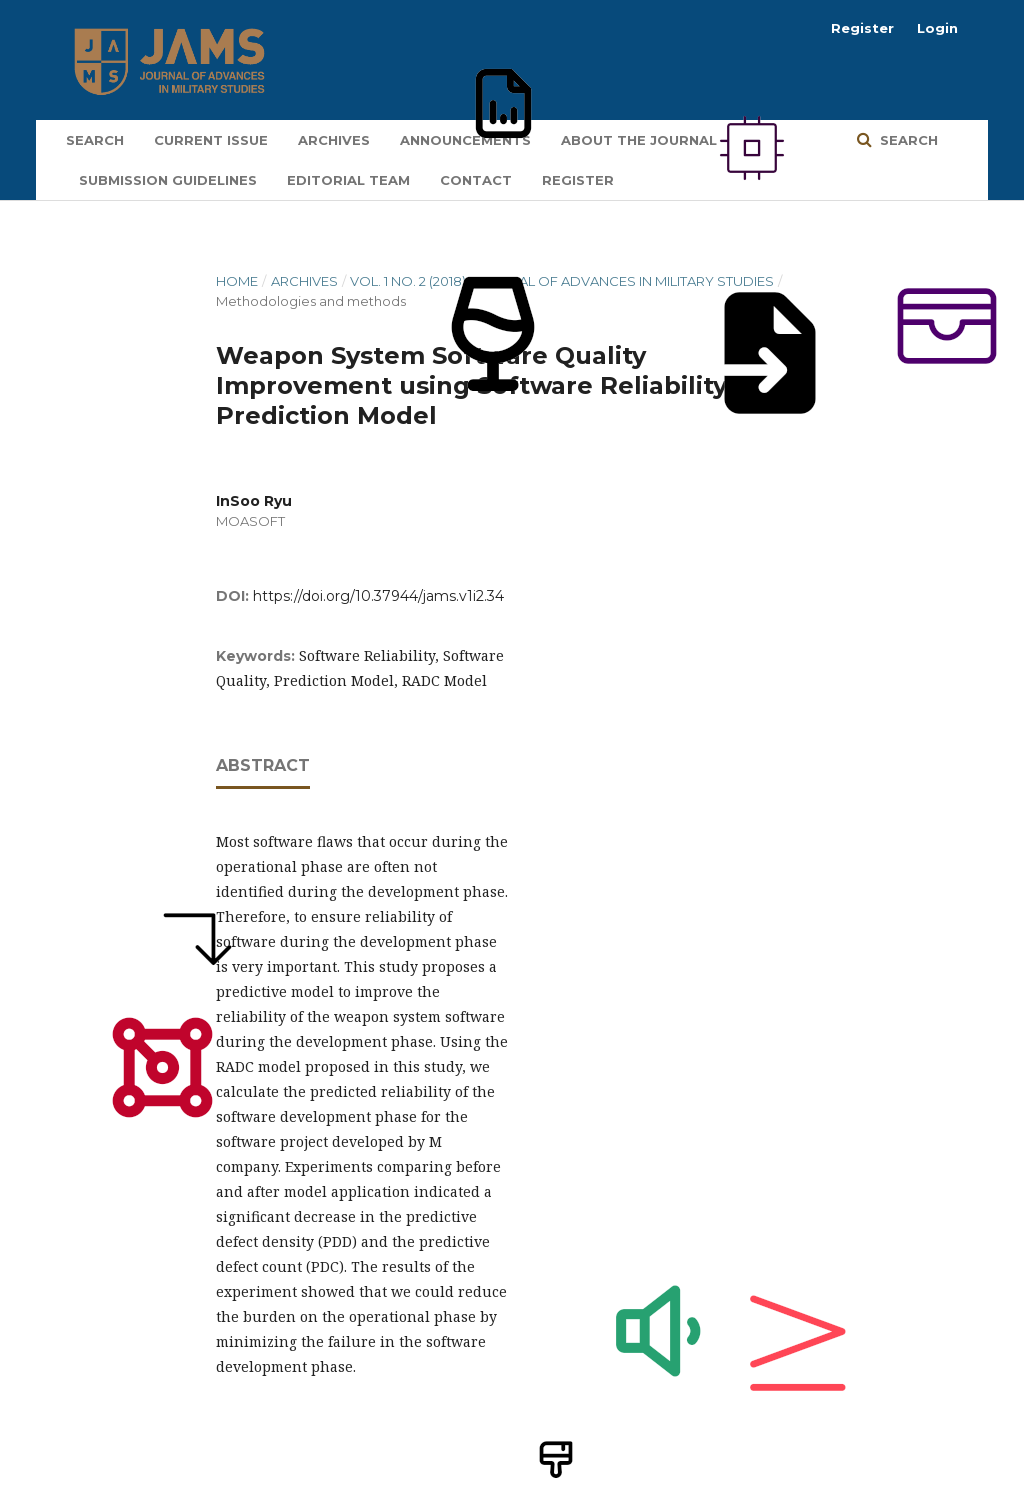  What do you see at coordinates (162, 1067) in the screenshot?
I see `view complex network topology` at bounding box center [162, 1067].